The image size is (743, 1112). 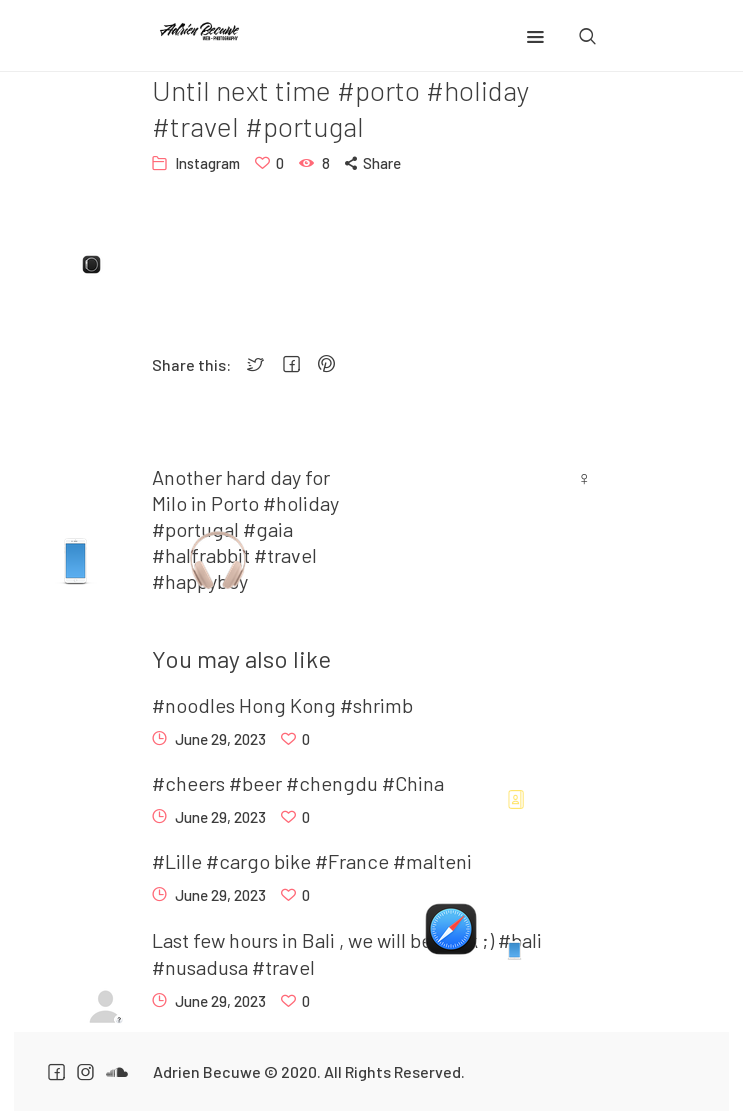 I want to click on connect to or manage your iPhone device, so click(x=75, y=561).